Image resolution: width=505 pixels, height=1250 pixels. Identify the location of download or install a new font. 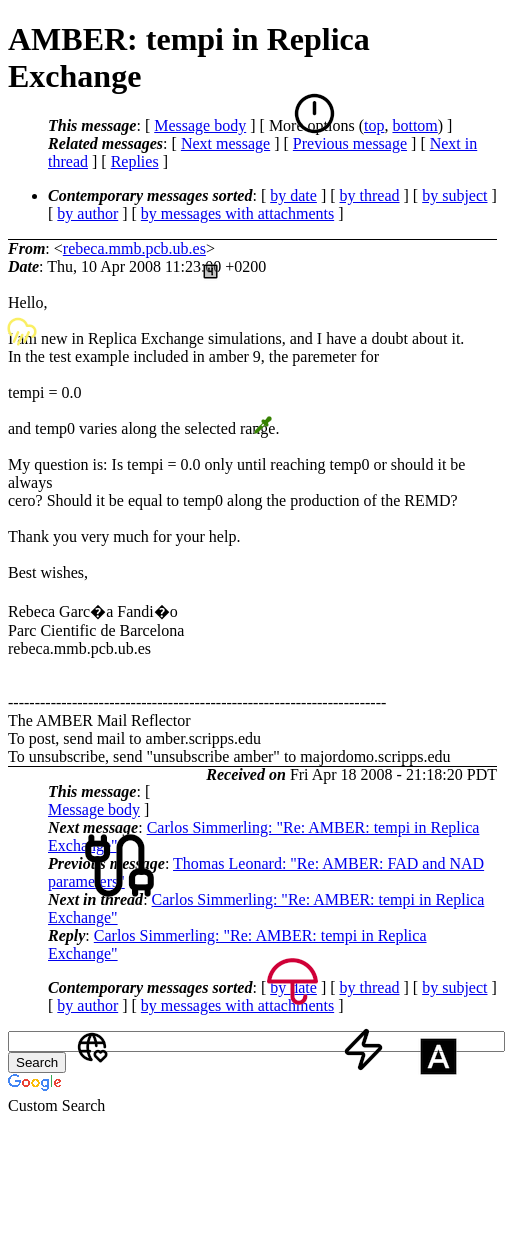
(438, 1056).